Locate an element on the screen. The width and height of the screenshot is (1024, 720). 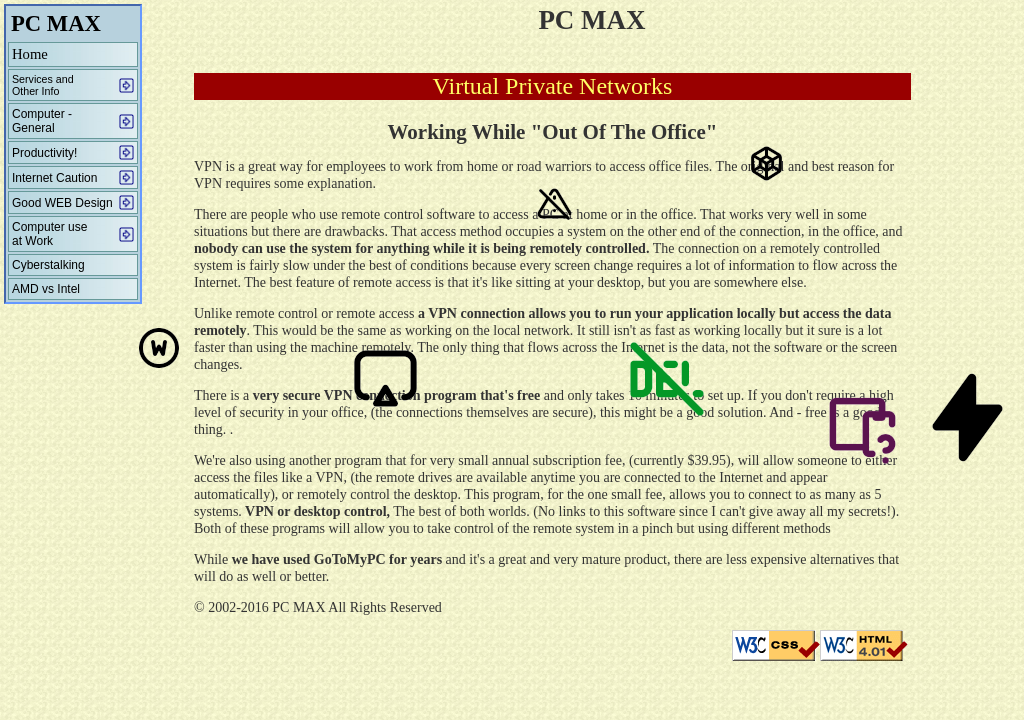
indicates west direction on a map is located at coordinates (159, 348).